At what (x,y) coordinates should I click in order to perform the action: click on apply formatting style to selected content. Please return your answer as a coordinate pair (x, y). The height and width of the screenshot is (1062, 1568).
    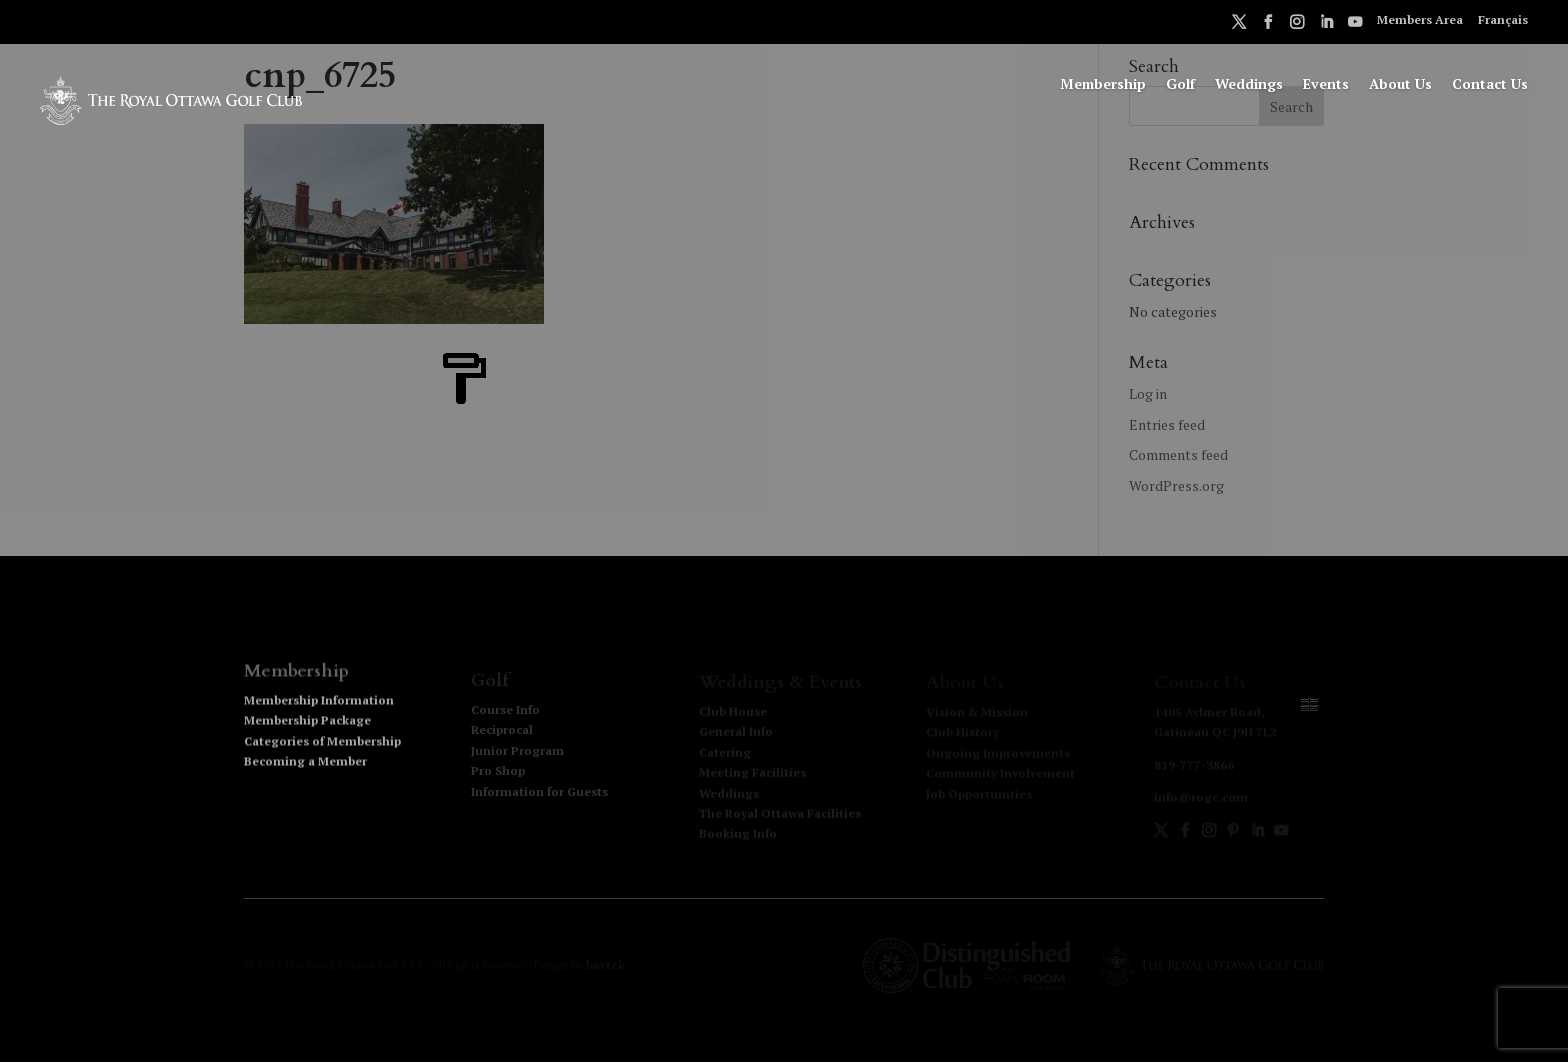
    Looking at the image, I should click on (463, 378).